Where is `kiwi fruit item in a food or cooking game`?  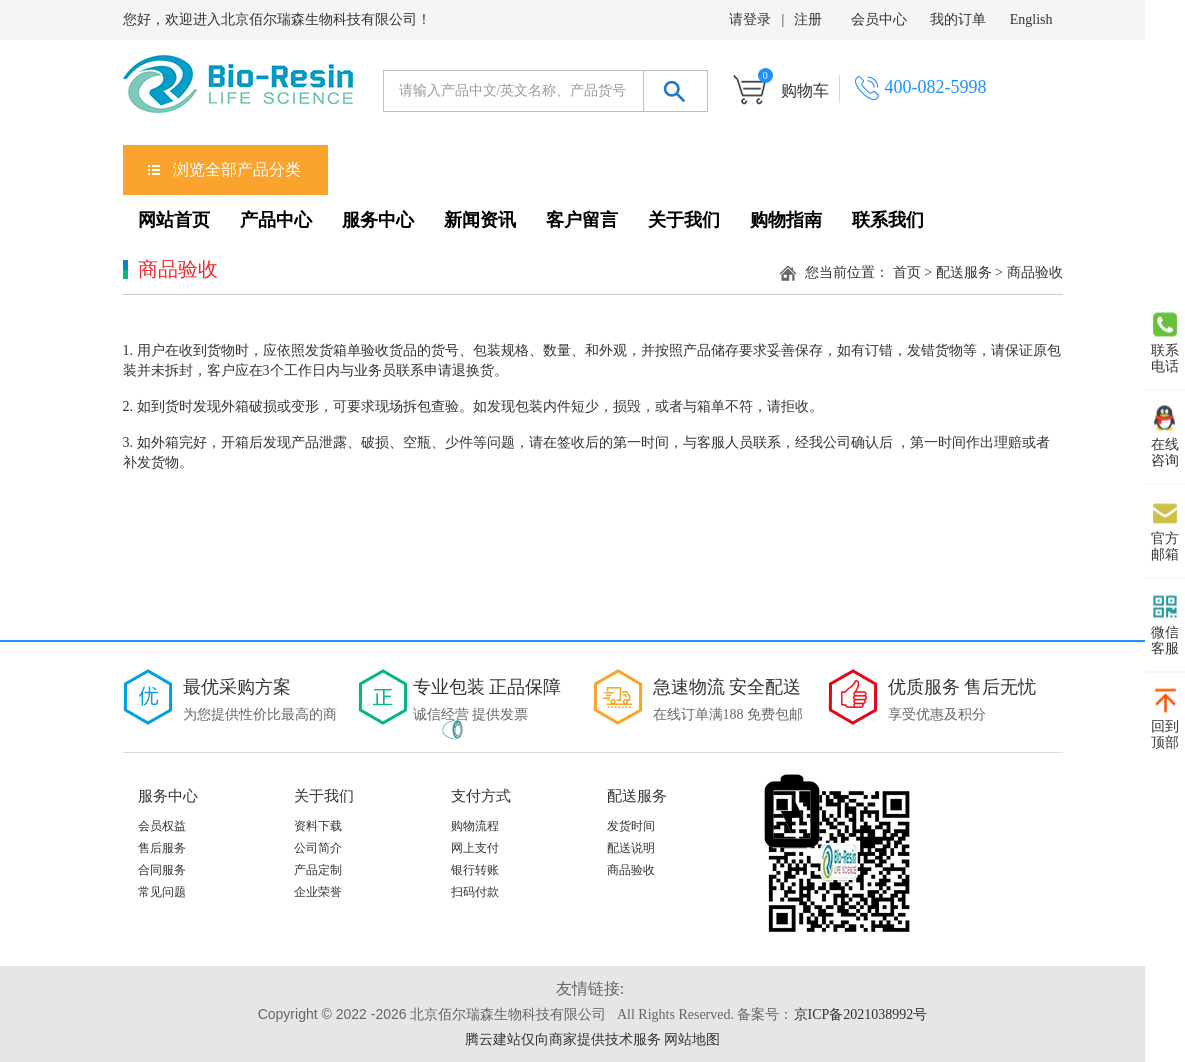 kiwi fruit item in a food or cooking game is located at coordinates (452, 729).